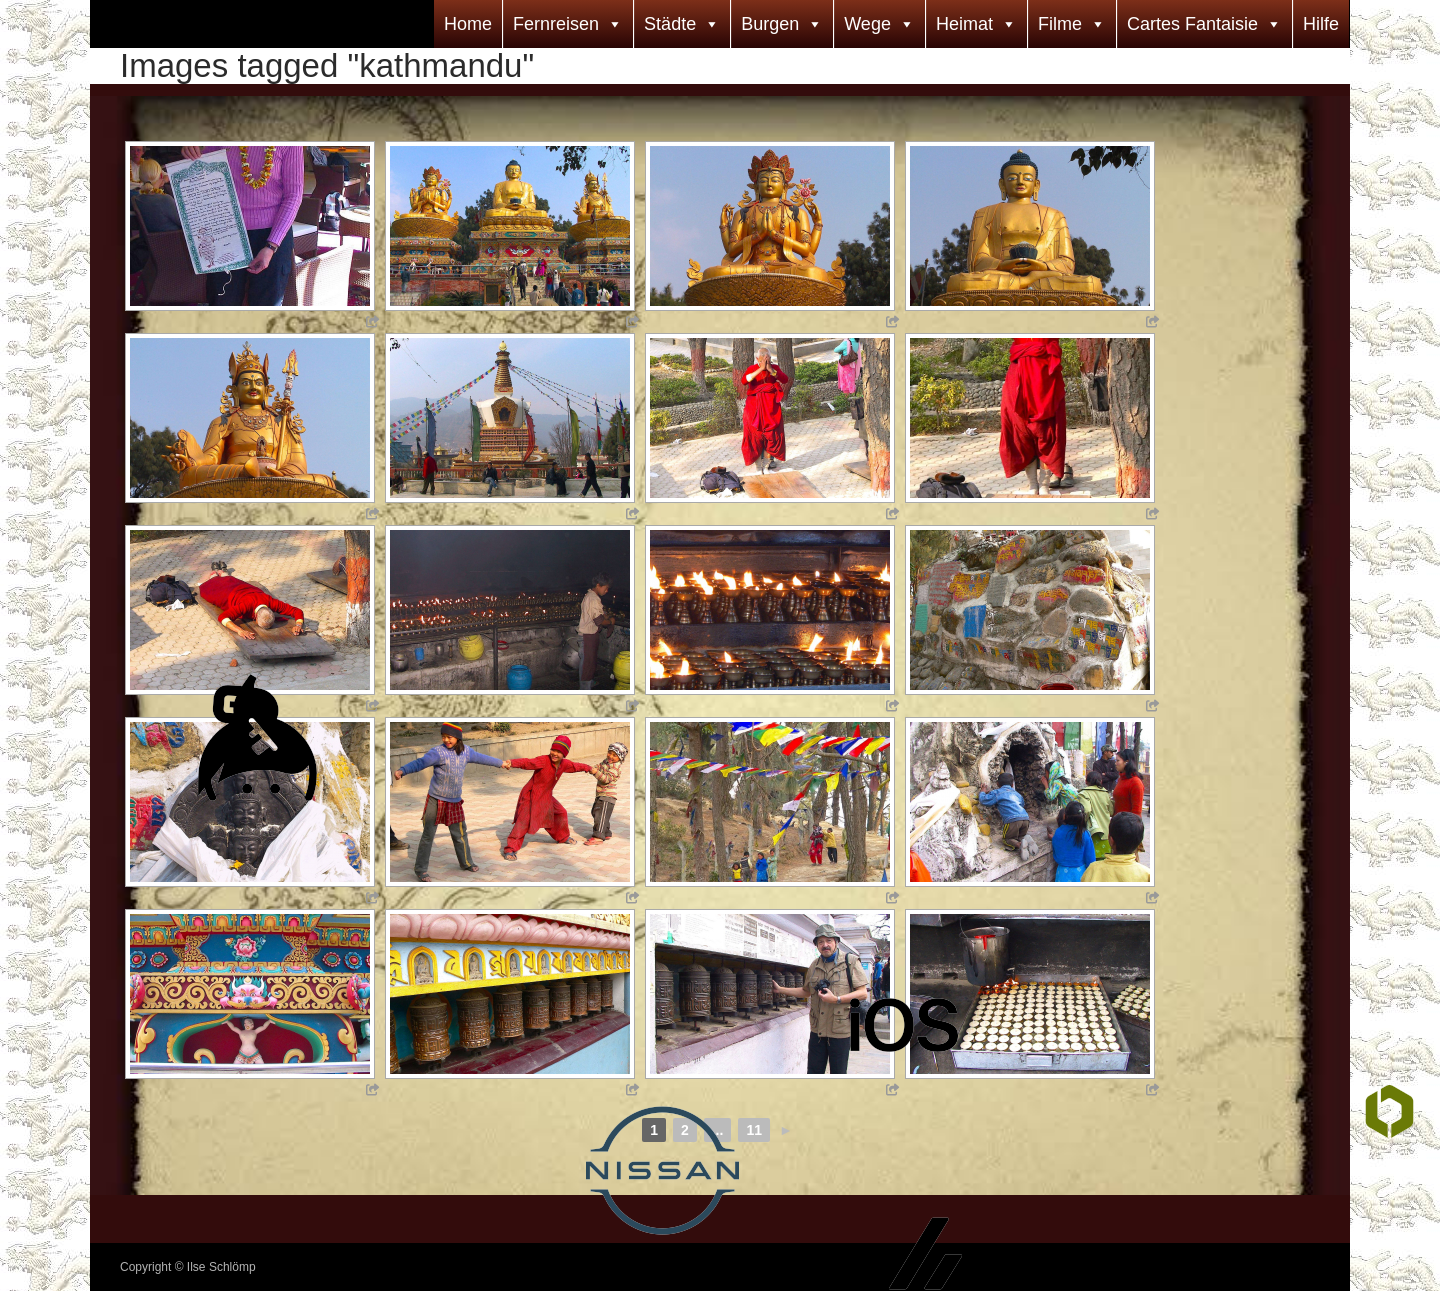 The width and height of the screenshot is (1440, 1291). Describe the element at coordinates (662, 1170) in the screenshot. I see `nissan brand logo` at that location.